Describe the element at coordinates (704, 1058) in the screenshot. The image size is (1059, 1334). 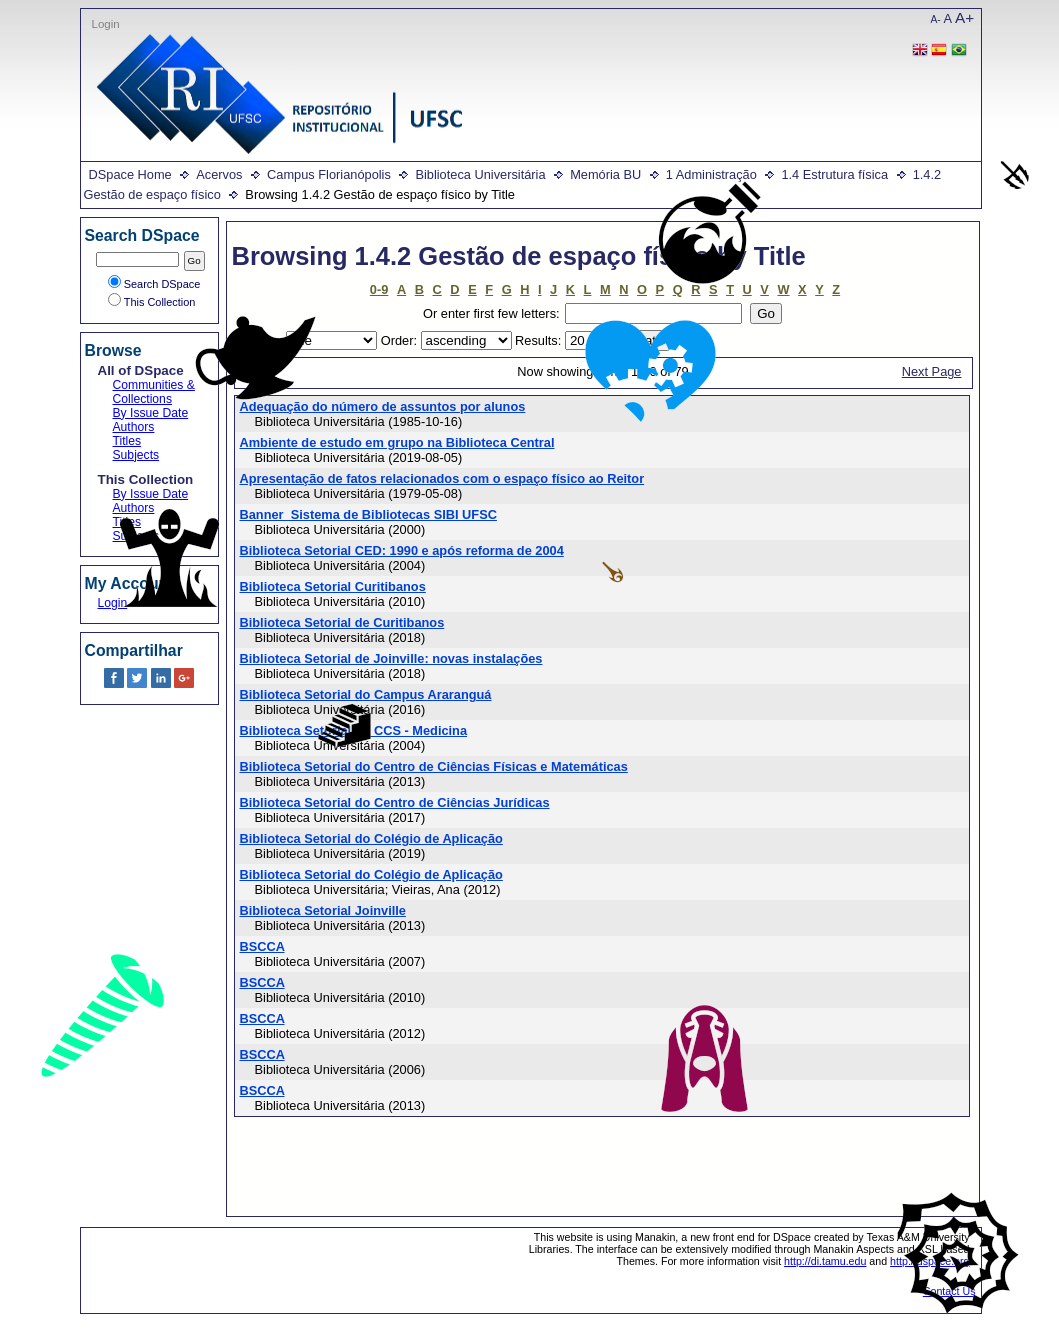
I see `select basset hound as your pet avatar` at that location.